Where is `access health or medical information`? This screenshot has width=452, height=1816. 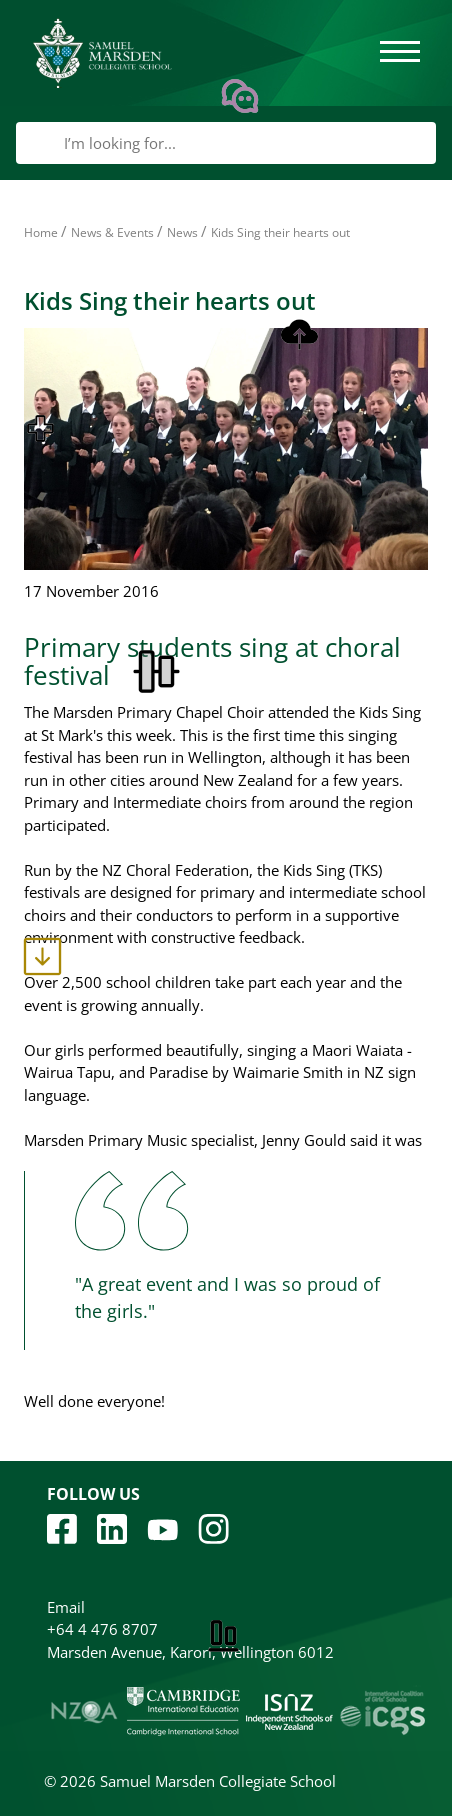 access health or medical information is located at coordinates (40, 428).